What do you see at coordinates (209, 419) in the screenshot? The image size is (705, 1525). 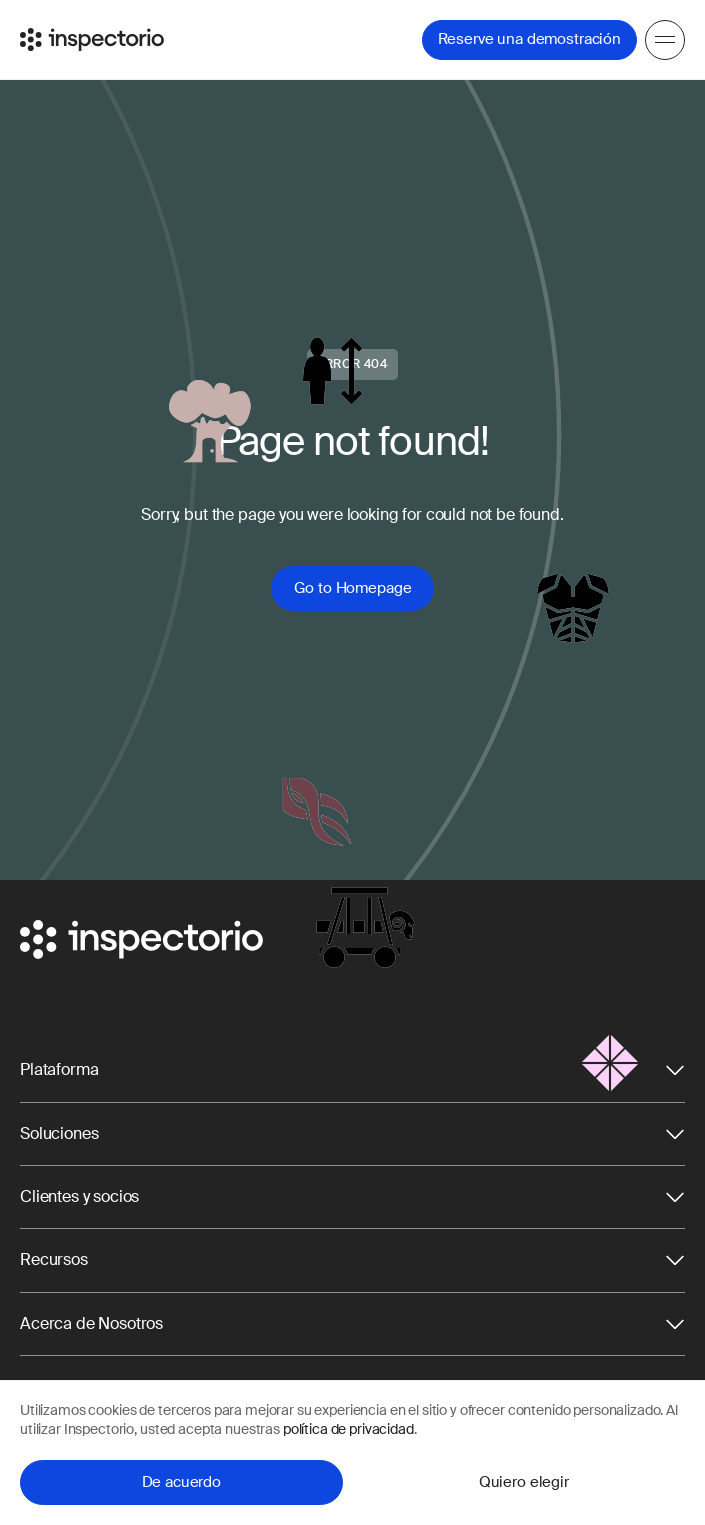 I see `enter a treehouse or forest dwelling` at bounding box center [209, 419].